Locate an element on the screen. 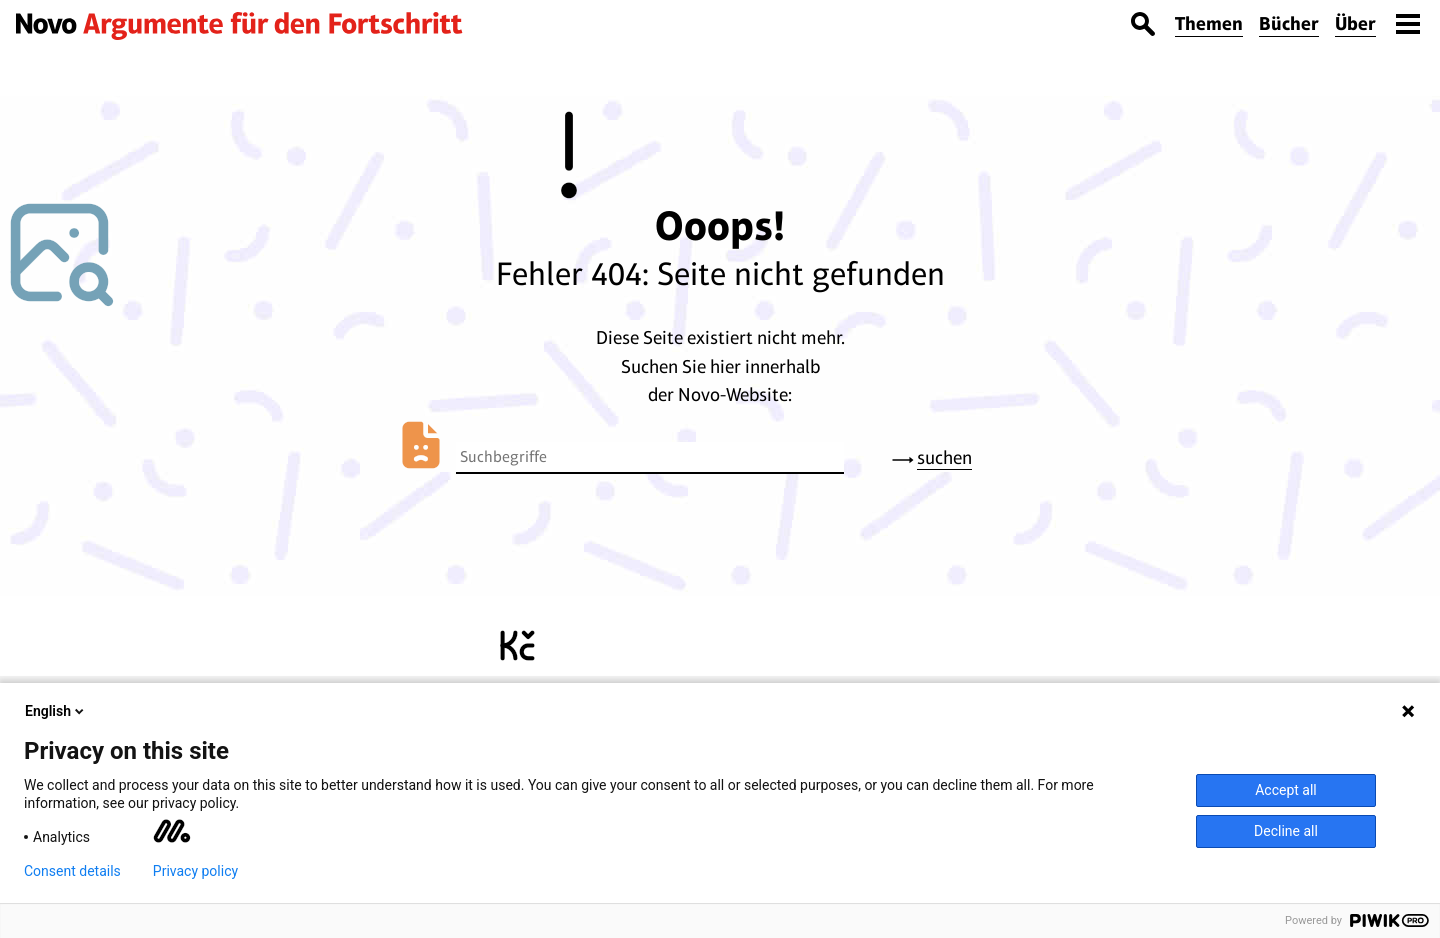 This screenshot has height=938, width=1440. search through your photo library is located at coordinates (59, 252).